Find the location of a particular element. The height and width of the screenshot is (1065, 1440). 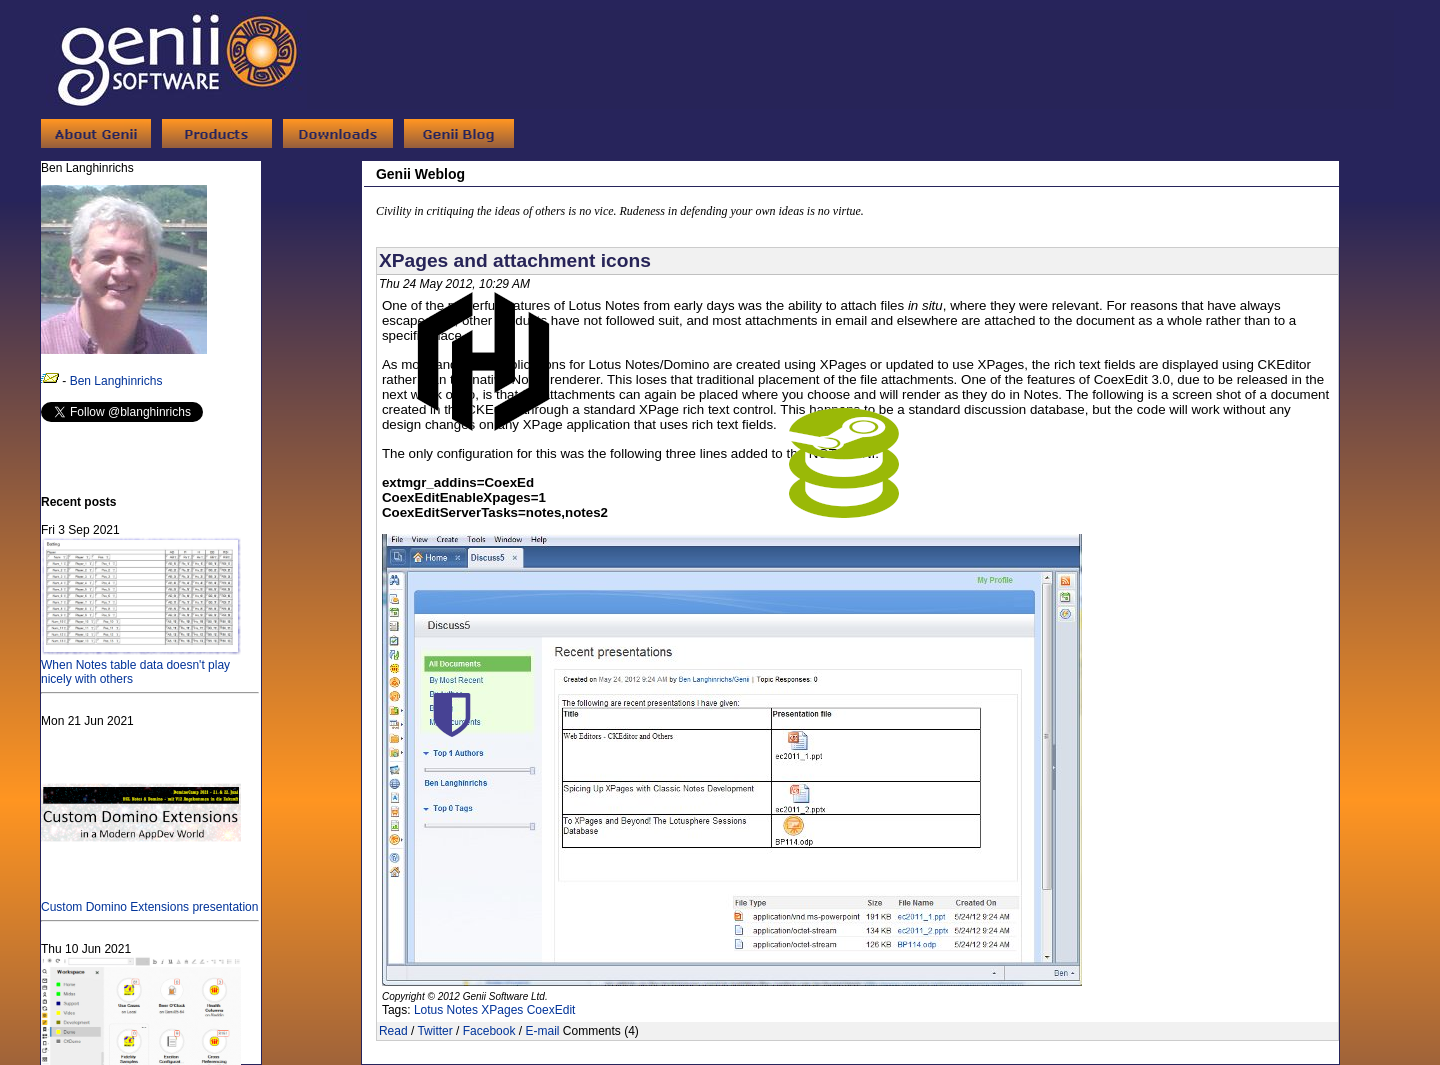

HashiCorp company logo is located at coordinates (483, 361).